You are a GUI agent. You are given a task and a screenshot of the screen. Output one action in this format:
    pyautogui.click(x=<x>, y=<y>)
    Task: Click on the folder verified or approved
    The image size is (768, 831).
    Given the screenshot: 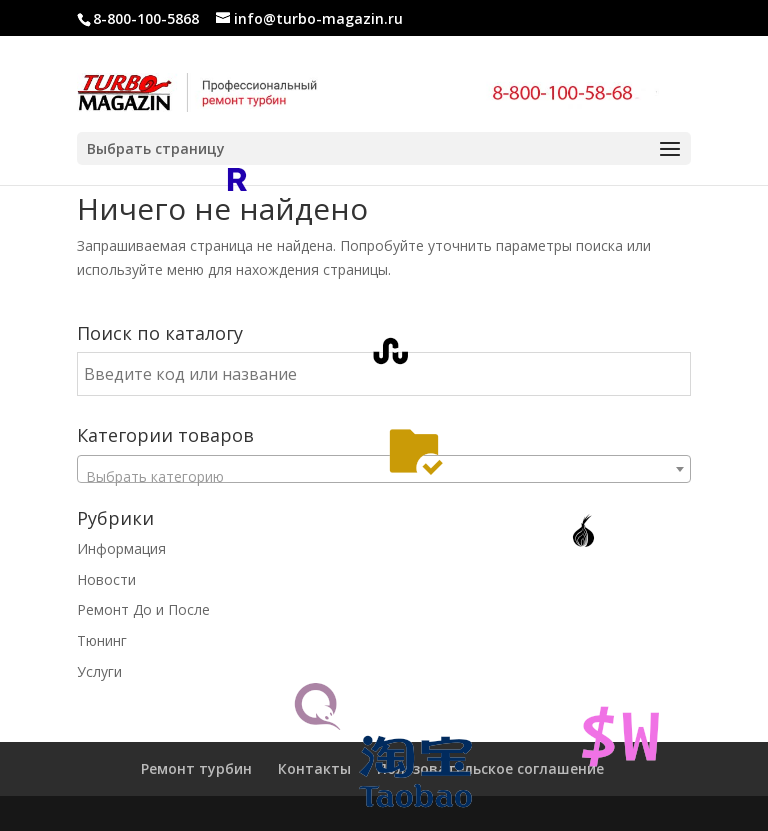 What is the action you would take?
    pyautogui.click(x=414, y=451)
    